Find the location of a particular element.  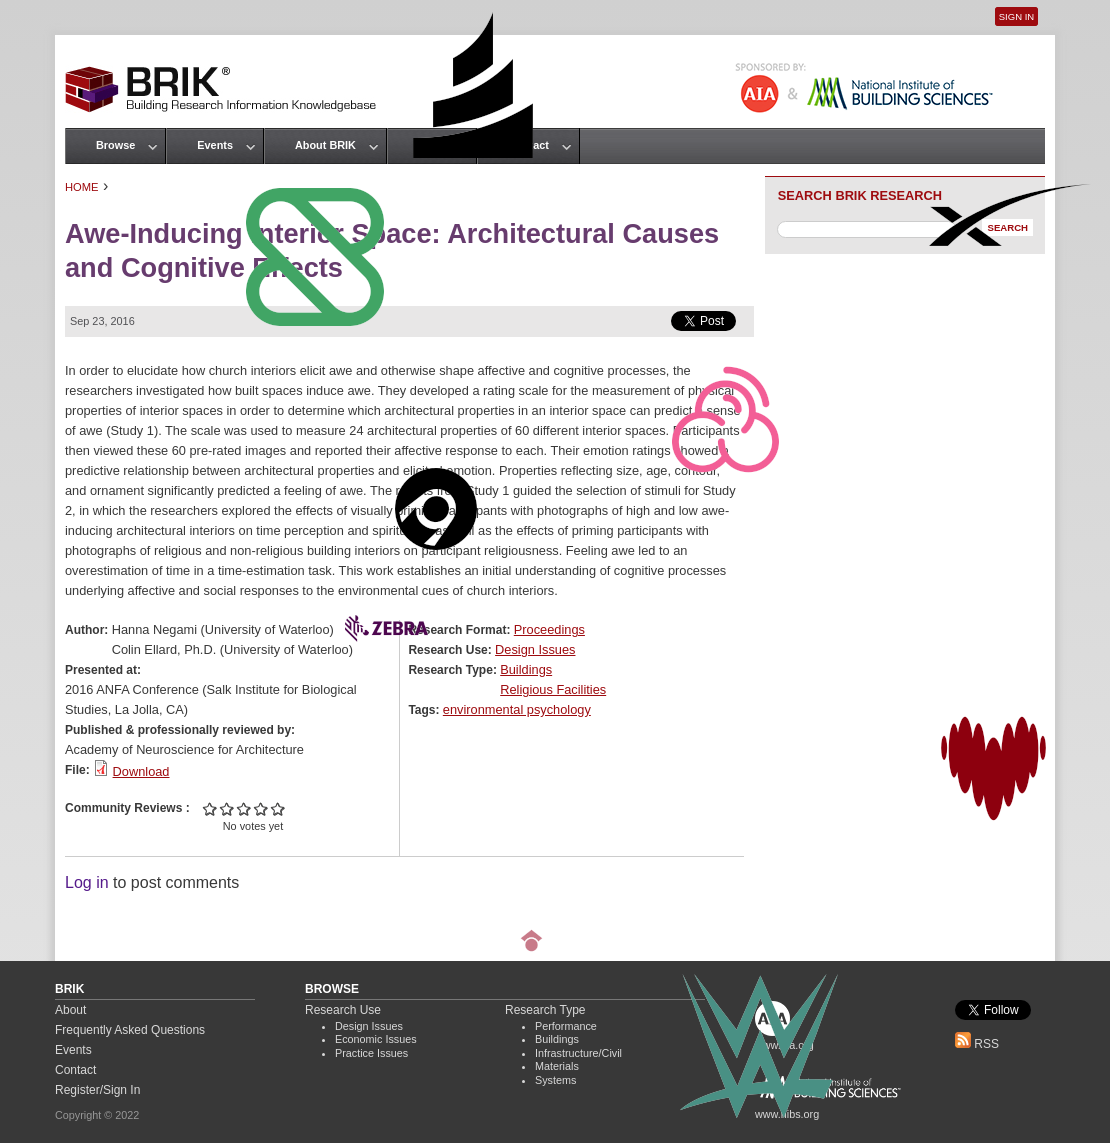

WWE official logo is located at coordinates (759, 1046).